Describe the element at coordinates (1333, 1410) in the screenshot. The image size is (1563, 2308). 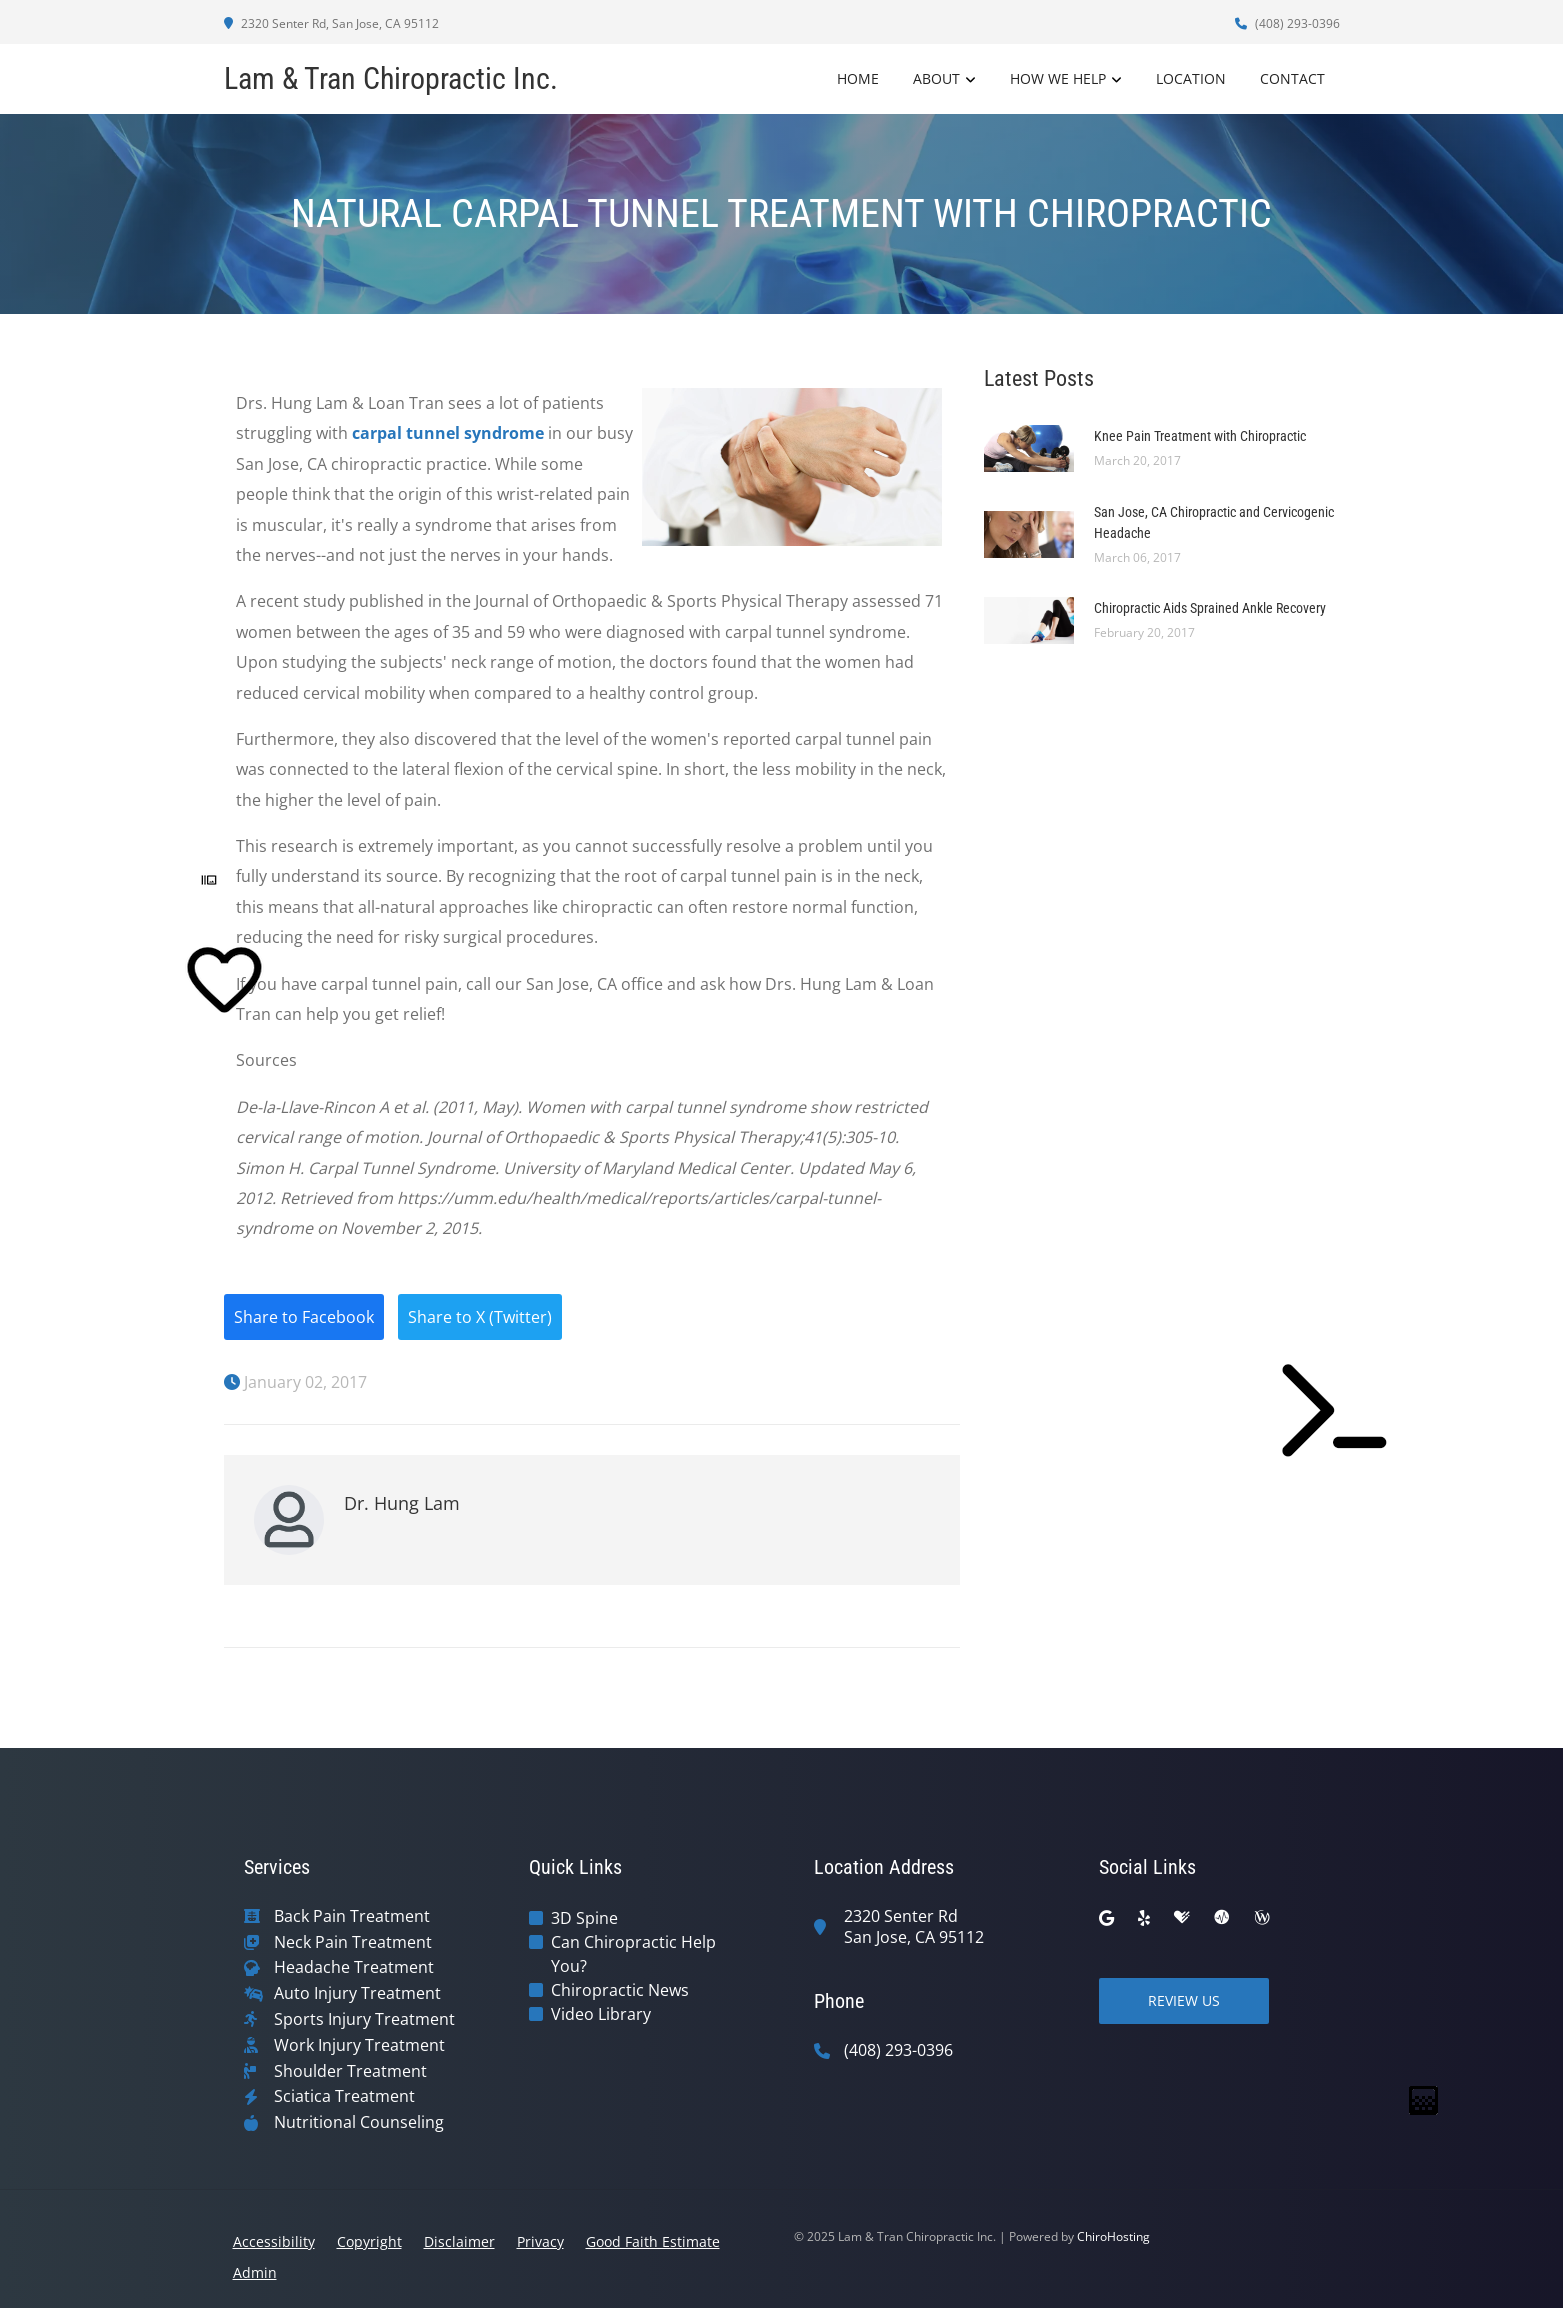
I see `open command palette` at that location.